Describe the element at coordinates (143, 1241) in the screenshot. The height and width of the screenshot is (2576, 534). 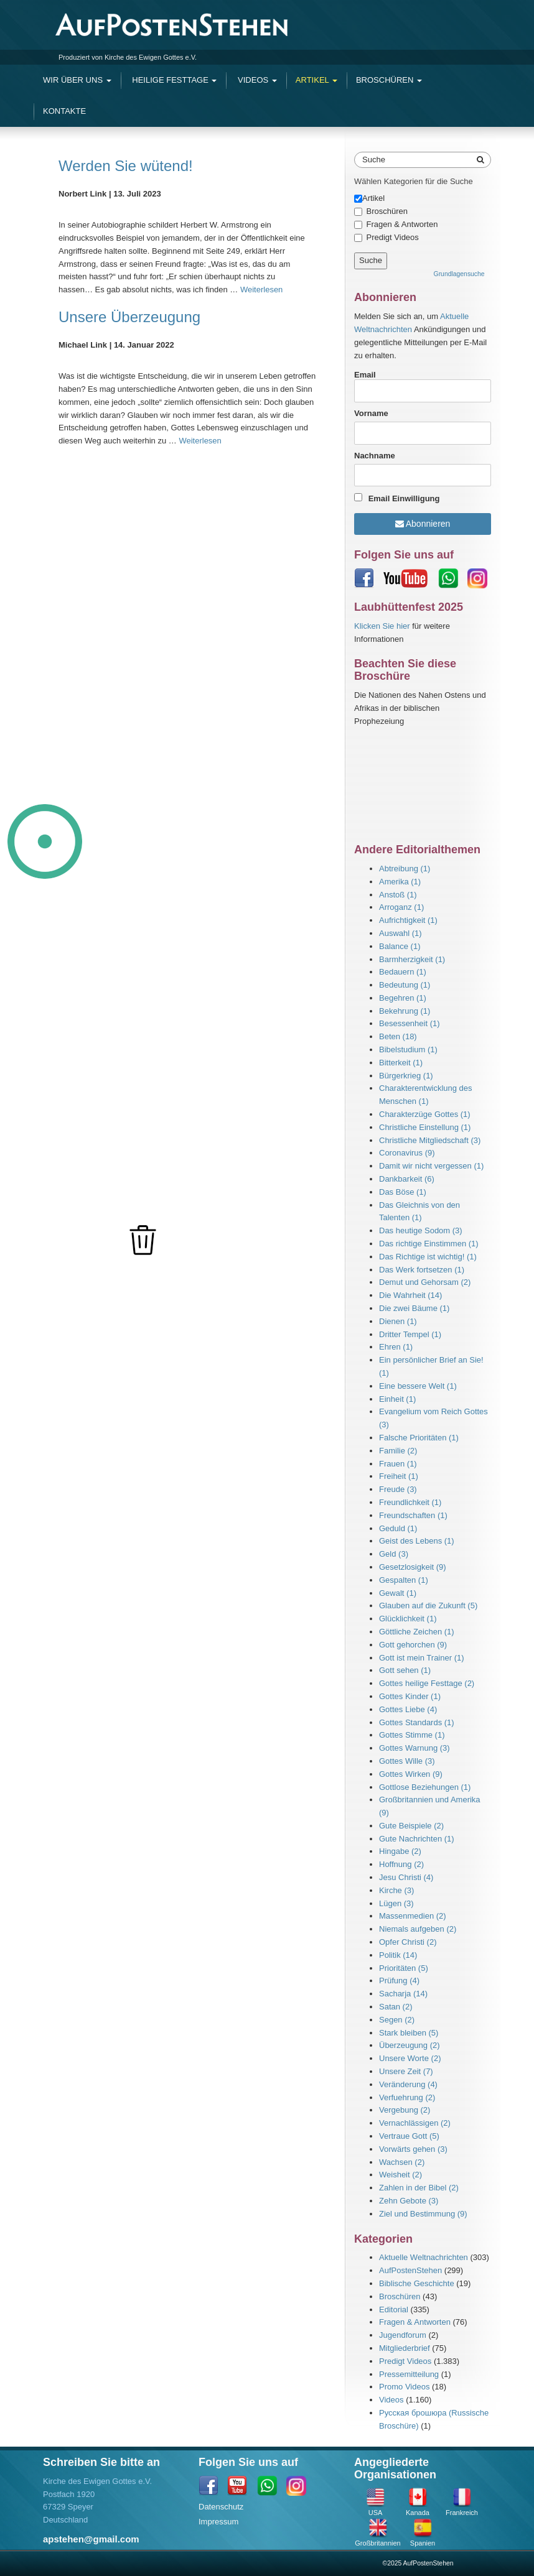
I see `delete selected item` at that location.